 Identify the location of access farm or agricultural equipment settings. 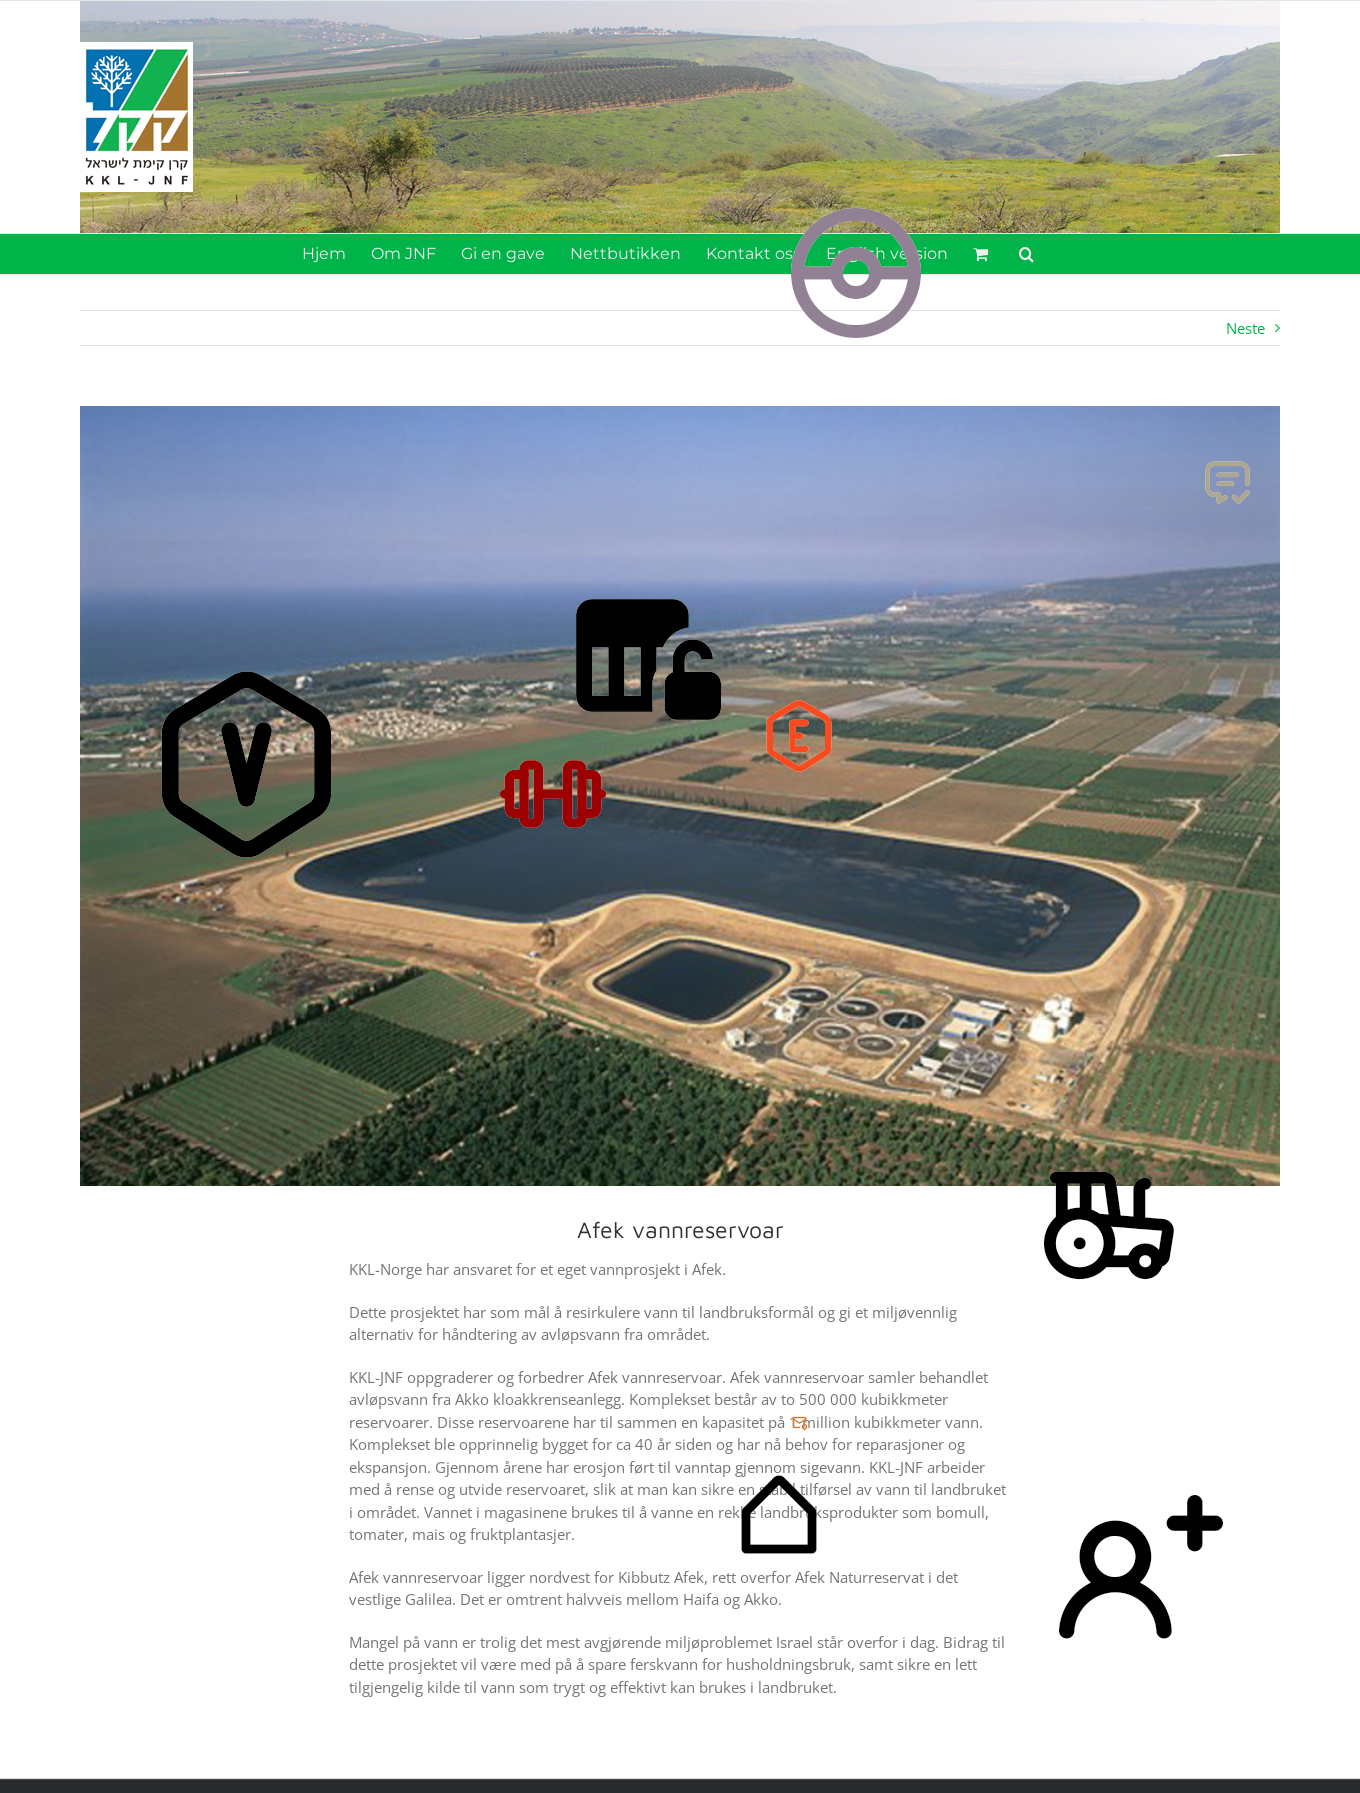
(1109, 1225).